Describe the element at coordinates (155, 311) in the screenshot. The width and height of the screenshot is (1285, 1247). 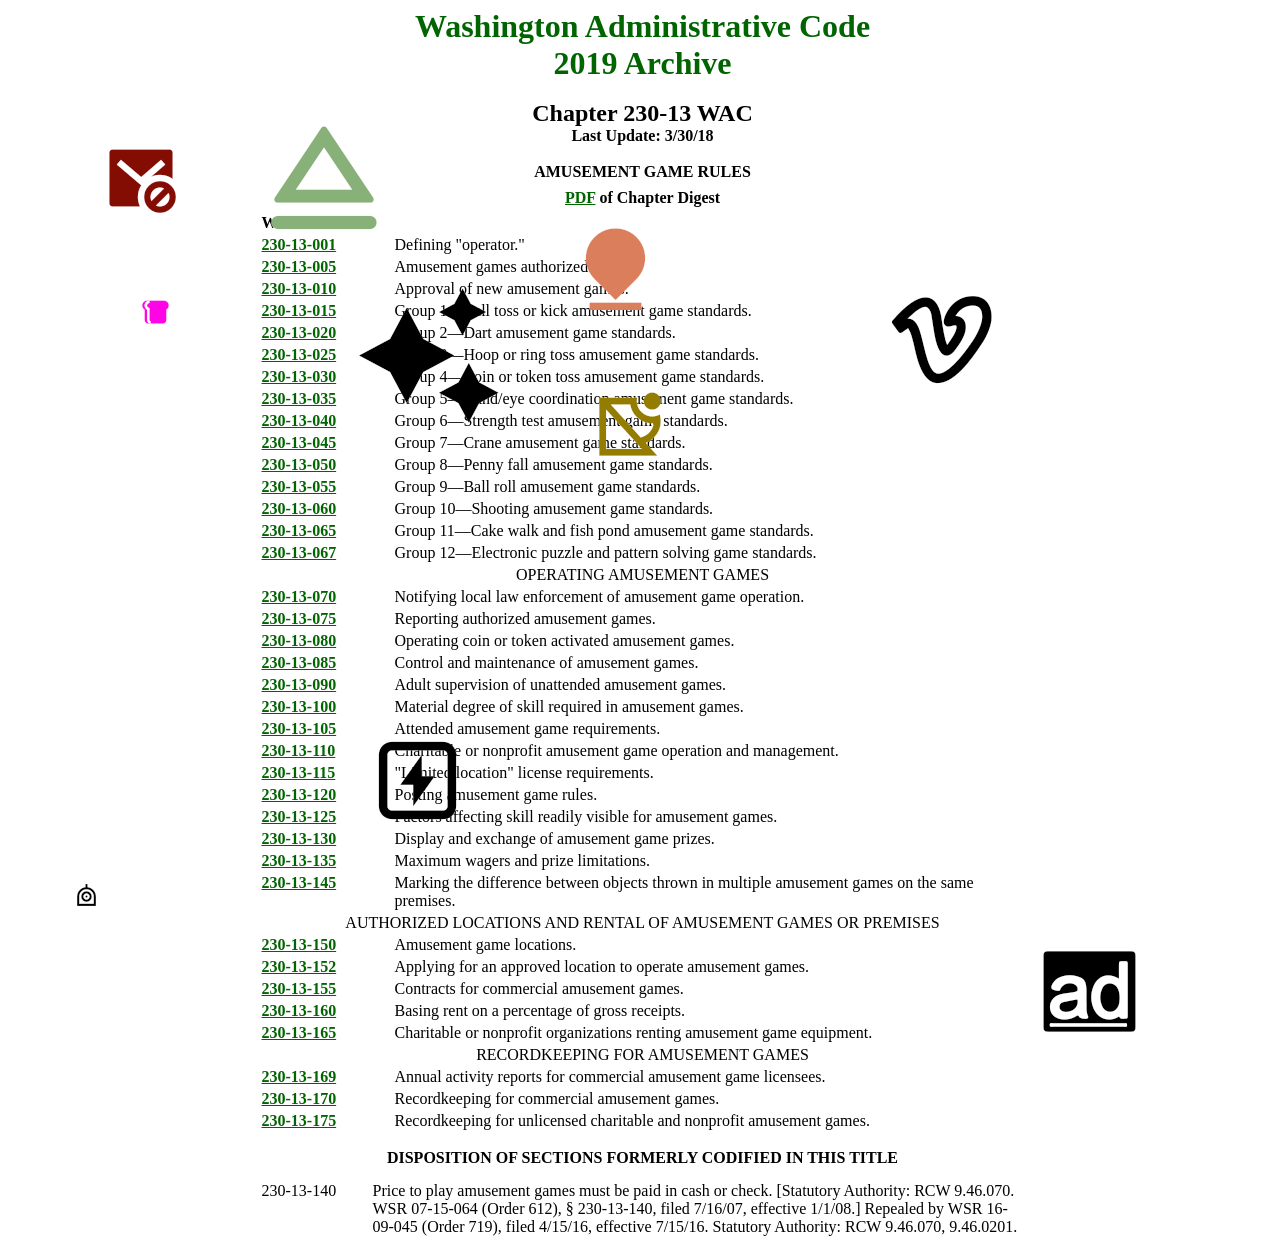
I see `browse bakery or bread products` at that location.